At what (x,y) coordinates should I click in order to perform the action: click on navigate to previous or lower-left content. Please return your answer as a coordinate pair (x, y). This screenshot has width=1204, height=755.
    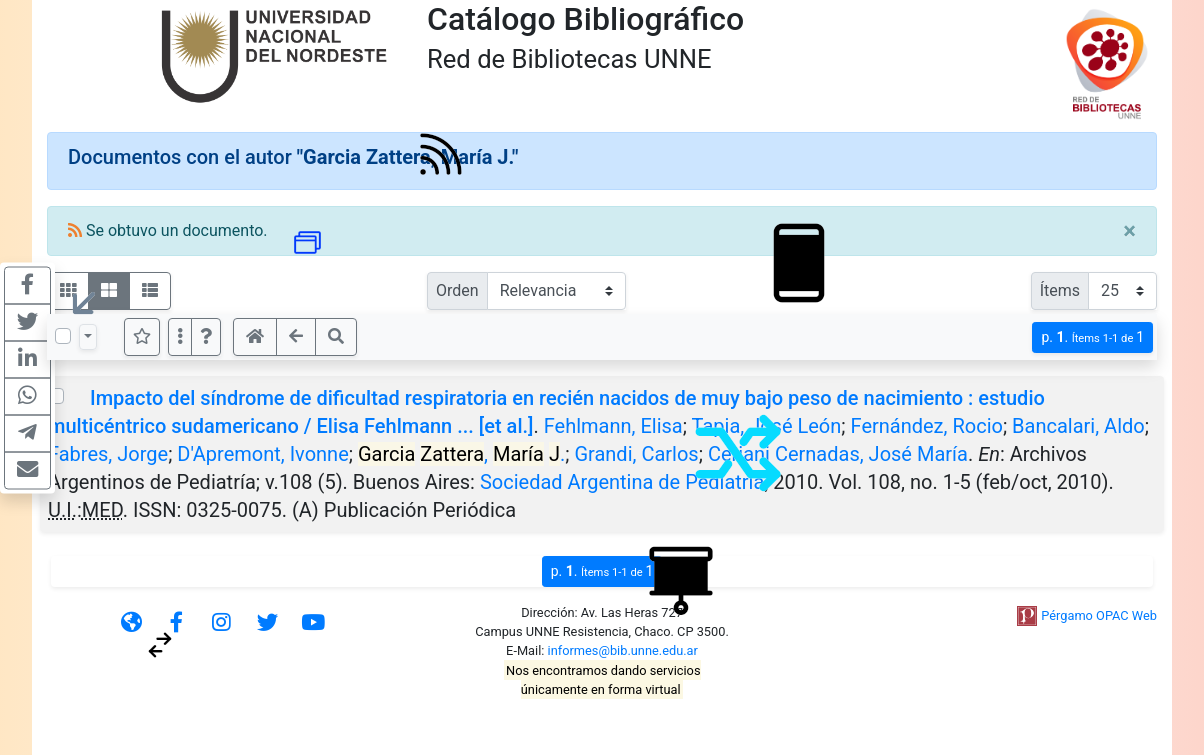
    Looking at the image, I should click on (84, 303).